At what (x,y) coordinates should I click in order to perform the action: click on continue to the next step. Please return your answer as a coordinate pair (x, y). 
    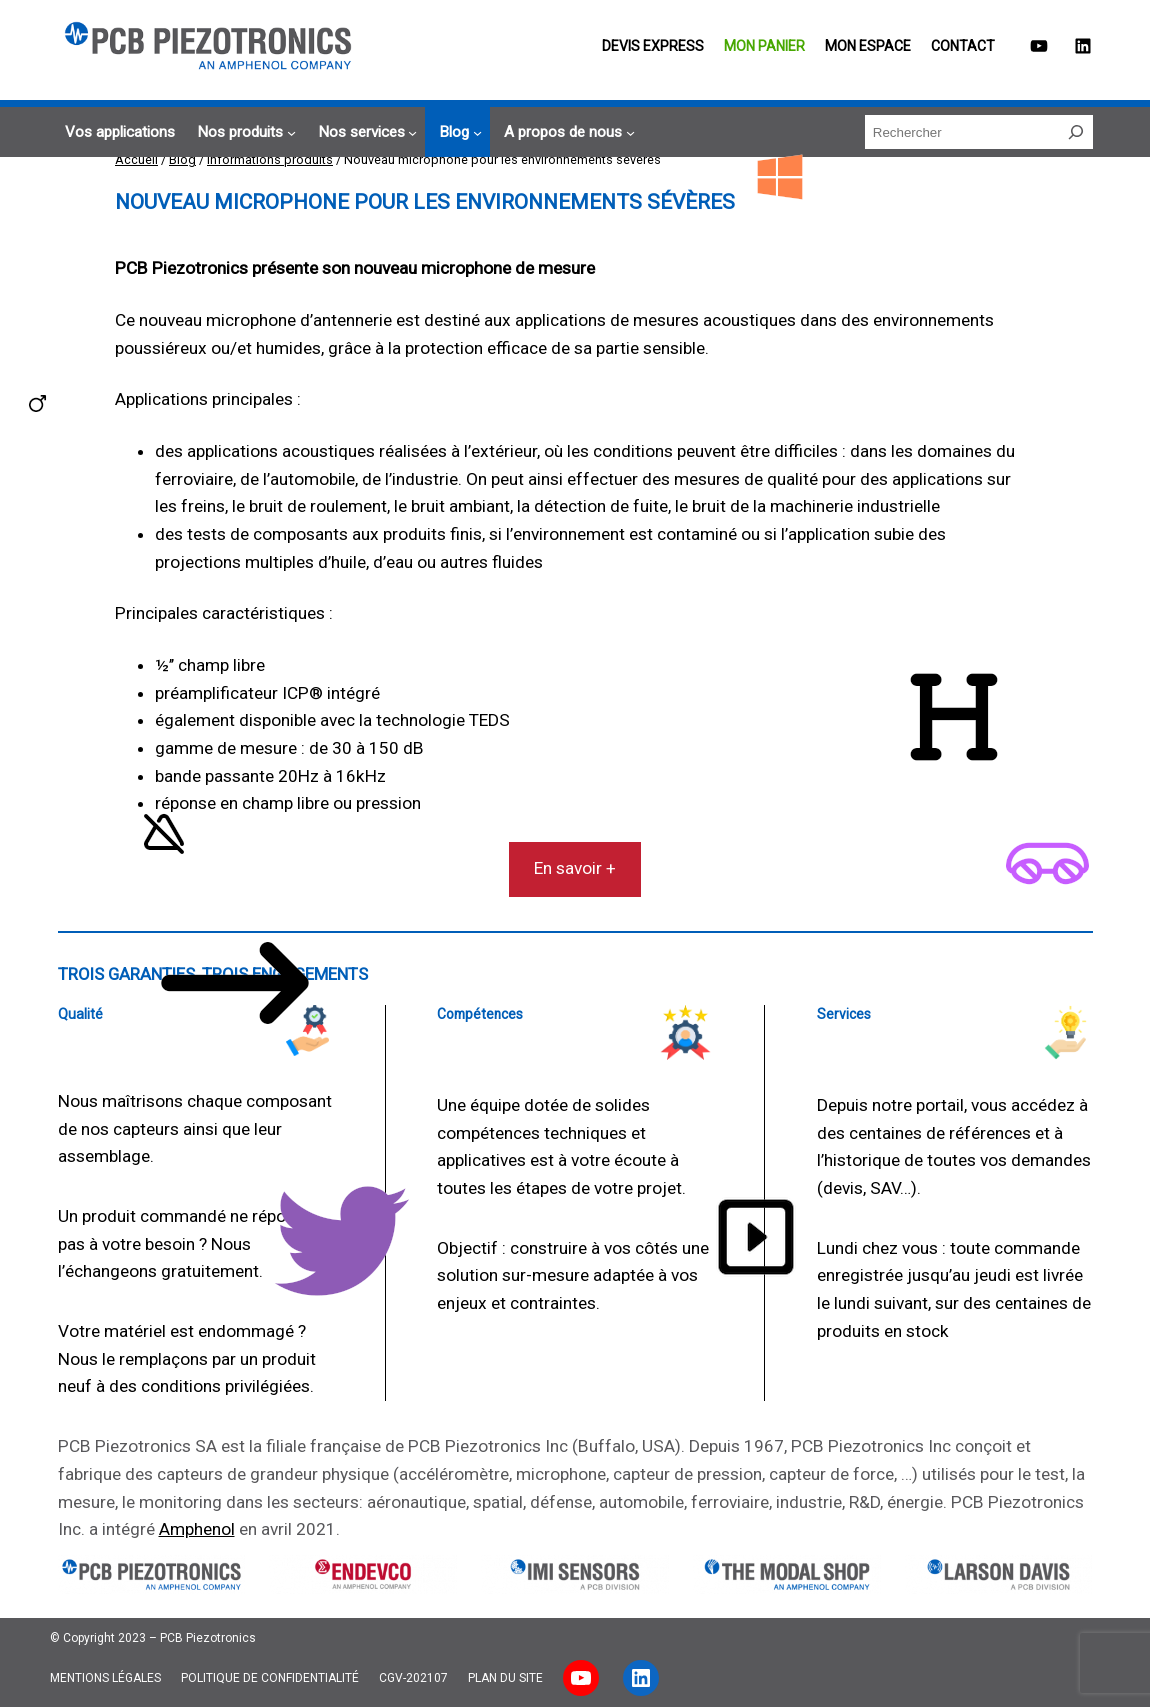
    Looking at the image, I should click on (235, 983).